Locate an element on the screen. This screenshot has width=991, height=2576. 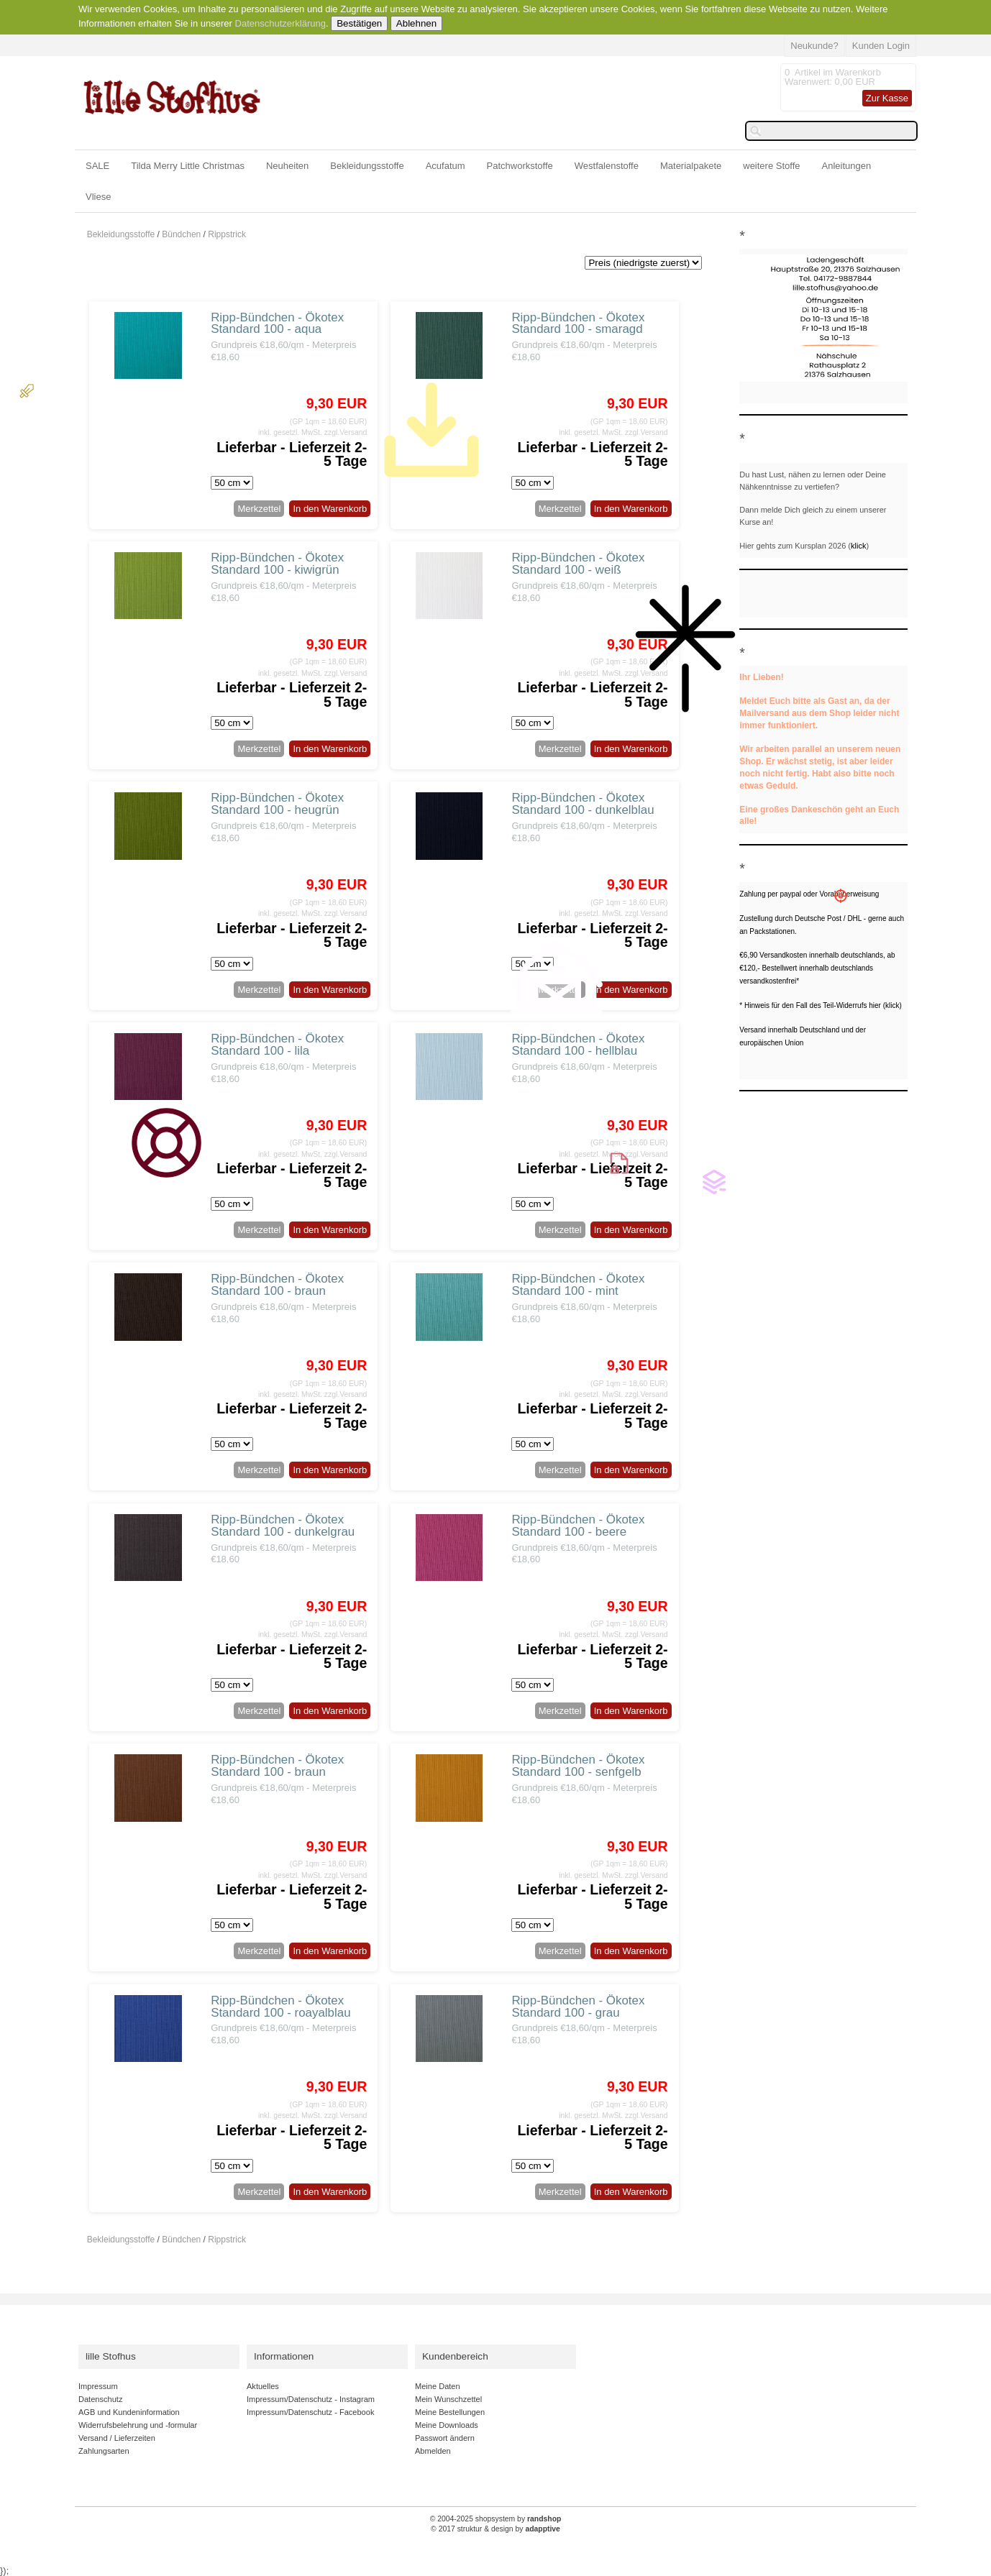
access combat or battle features is located at coordinates (27, 390).